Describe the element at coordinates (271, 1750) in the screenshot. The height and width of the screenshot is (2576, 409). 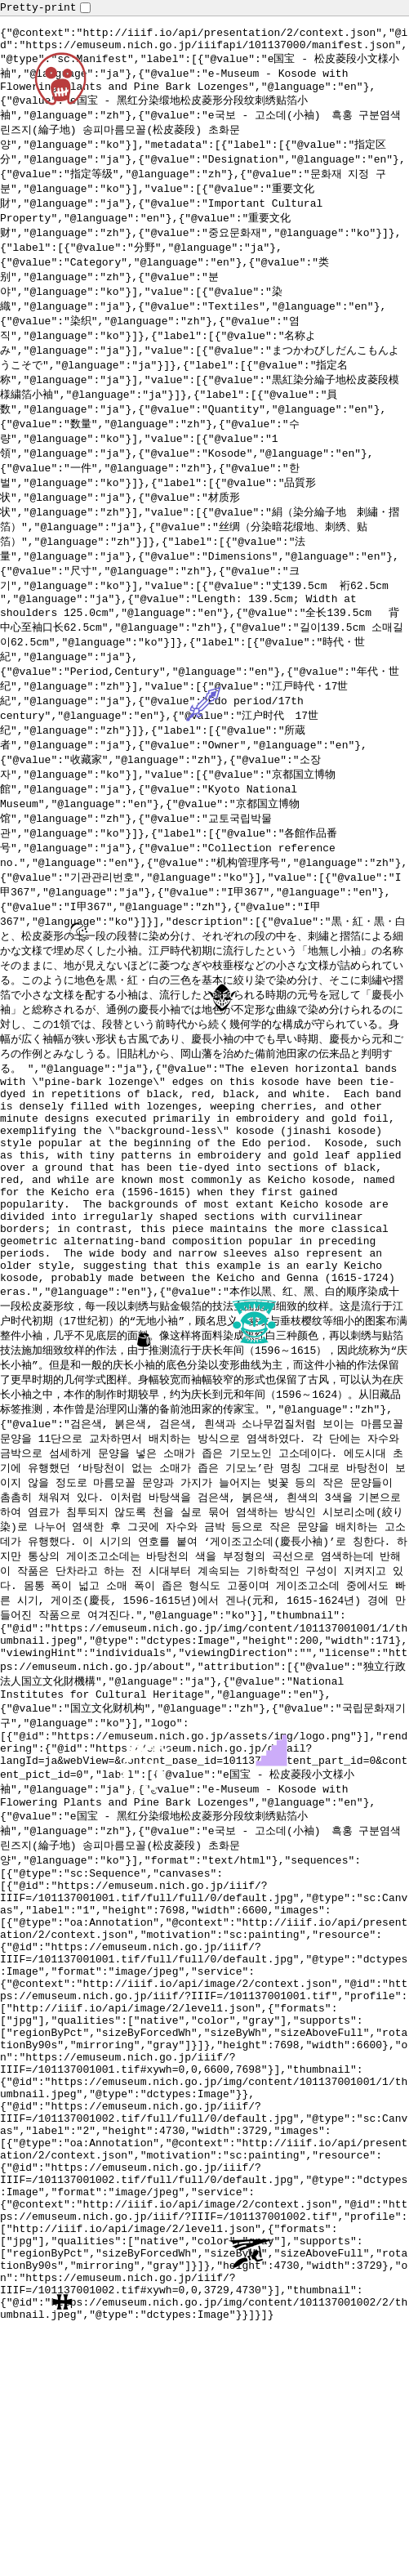
I see `navigate to stairs or stairwell` at that location.